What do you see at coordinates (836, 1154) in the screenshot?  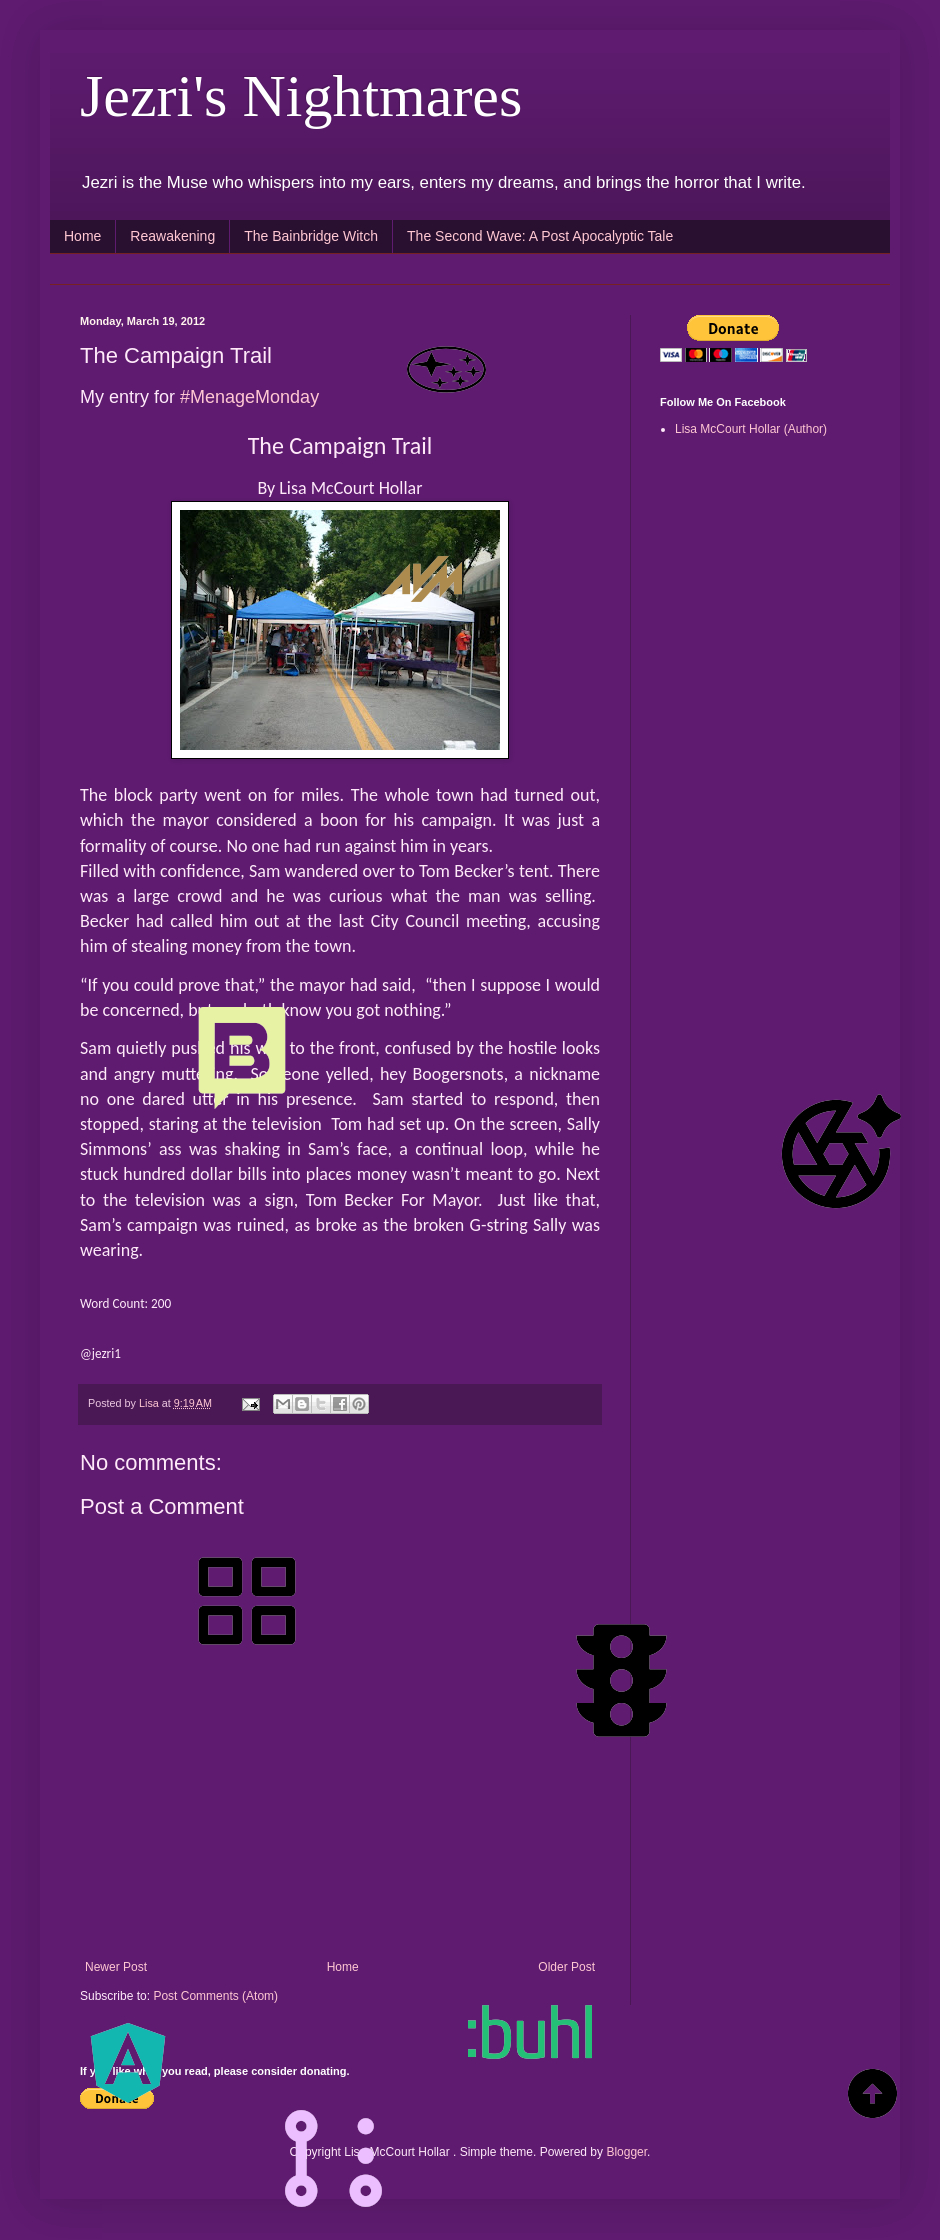 I see `access AI-powered camera features` at bounding box center [836, 1154].